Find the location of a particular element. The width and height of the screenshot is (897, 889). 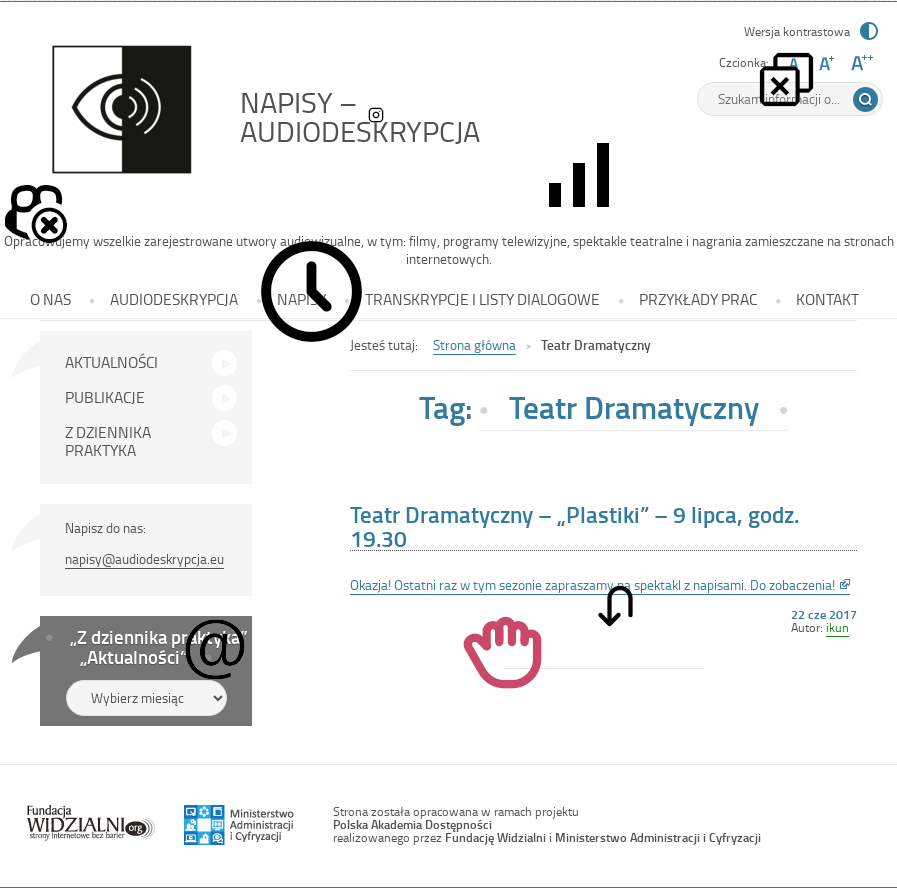

drag to reorder or move an item is located at coordinates (503, 650).